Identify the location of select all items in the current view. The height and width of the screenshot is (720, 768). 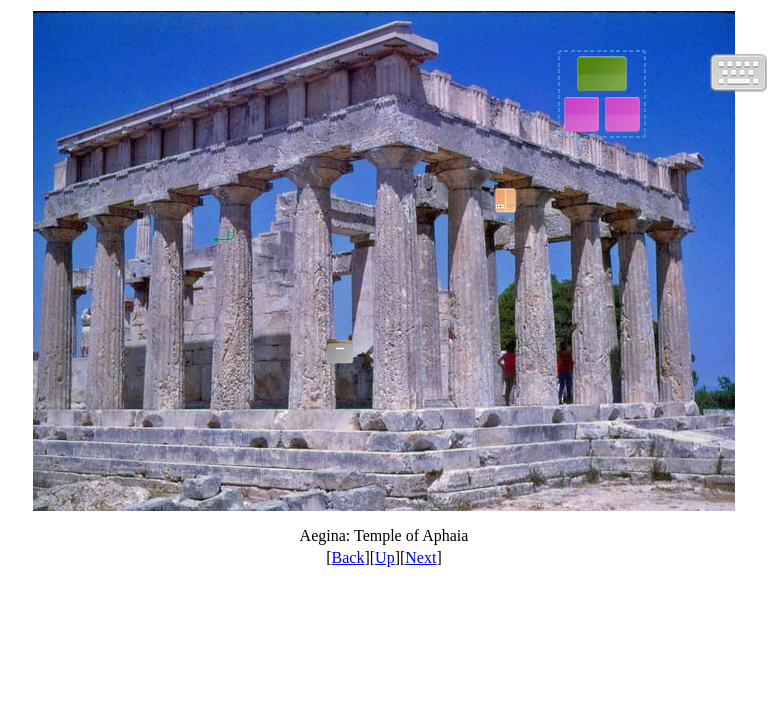
(602, 94).